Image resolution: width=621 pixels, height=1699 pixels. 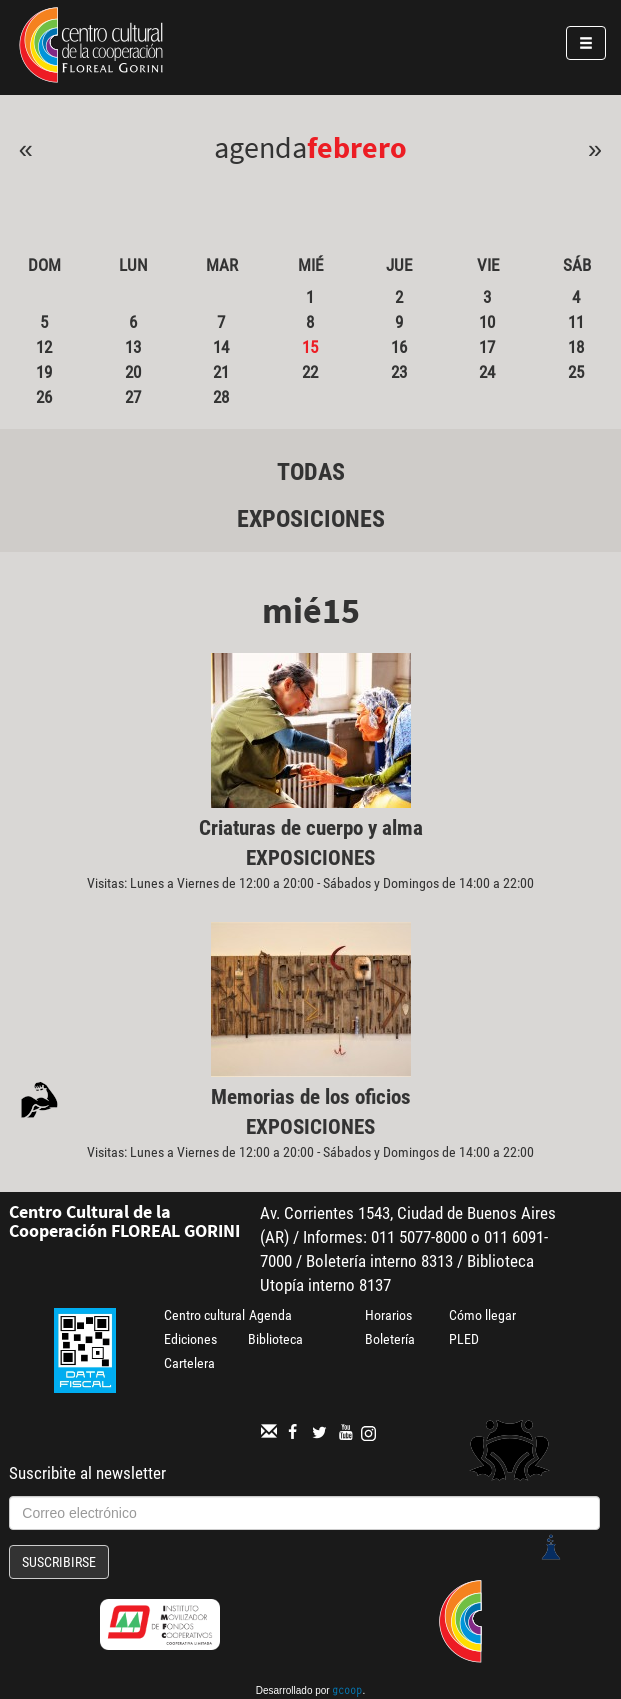 I want to click on view strength or fitness stats, so click(x=39, y=1099).